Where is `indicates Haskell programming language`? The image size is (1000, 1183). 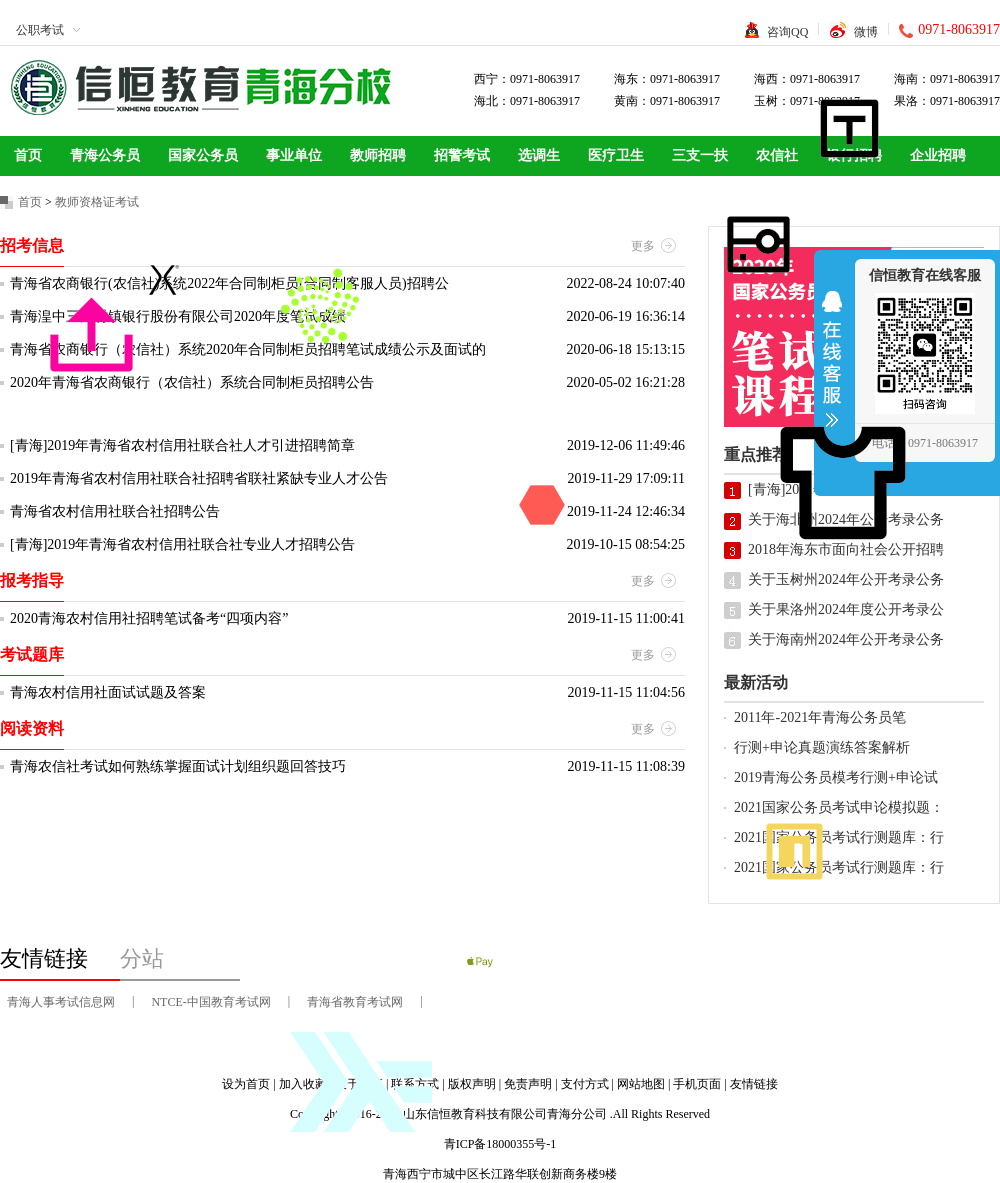
indicates Haskell programming language is located at coordinates (361, 1082).